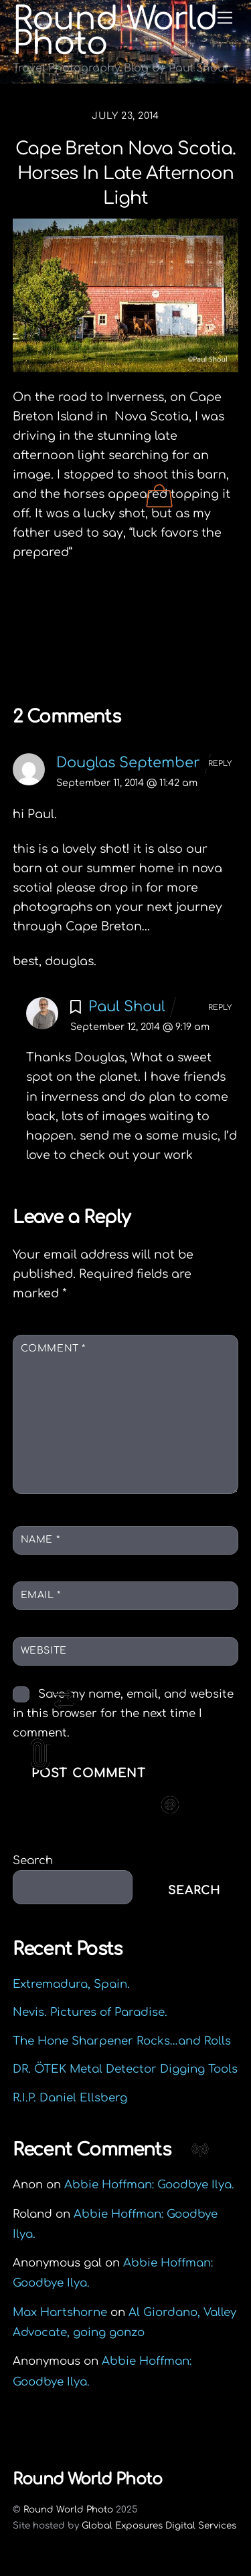 This screenshot has height=2576, width=251. What do you see at coordinates (64, 1698) in the screenshot?
I see `swap or exchange items` at bounding box center [64, 1698].